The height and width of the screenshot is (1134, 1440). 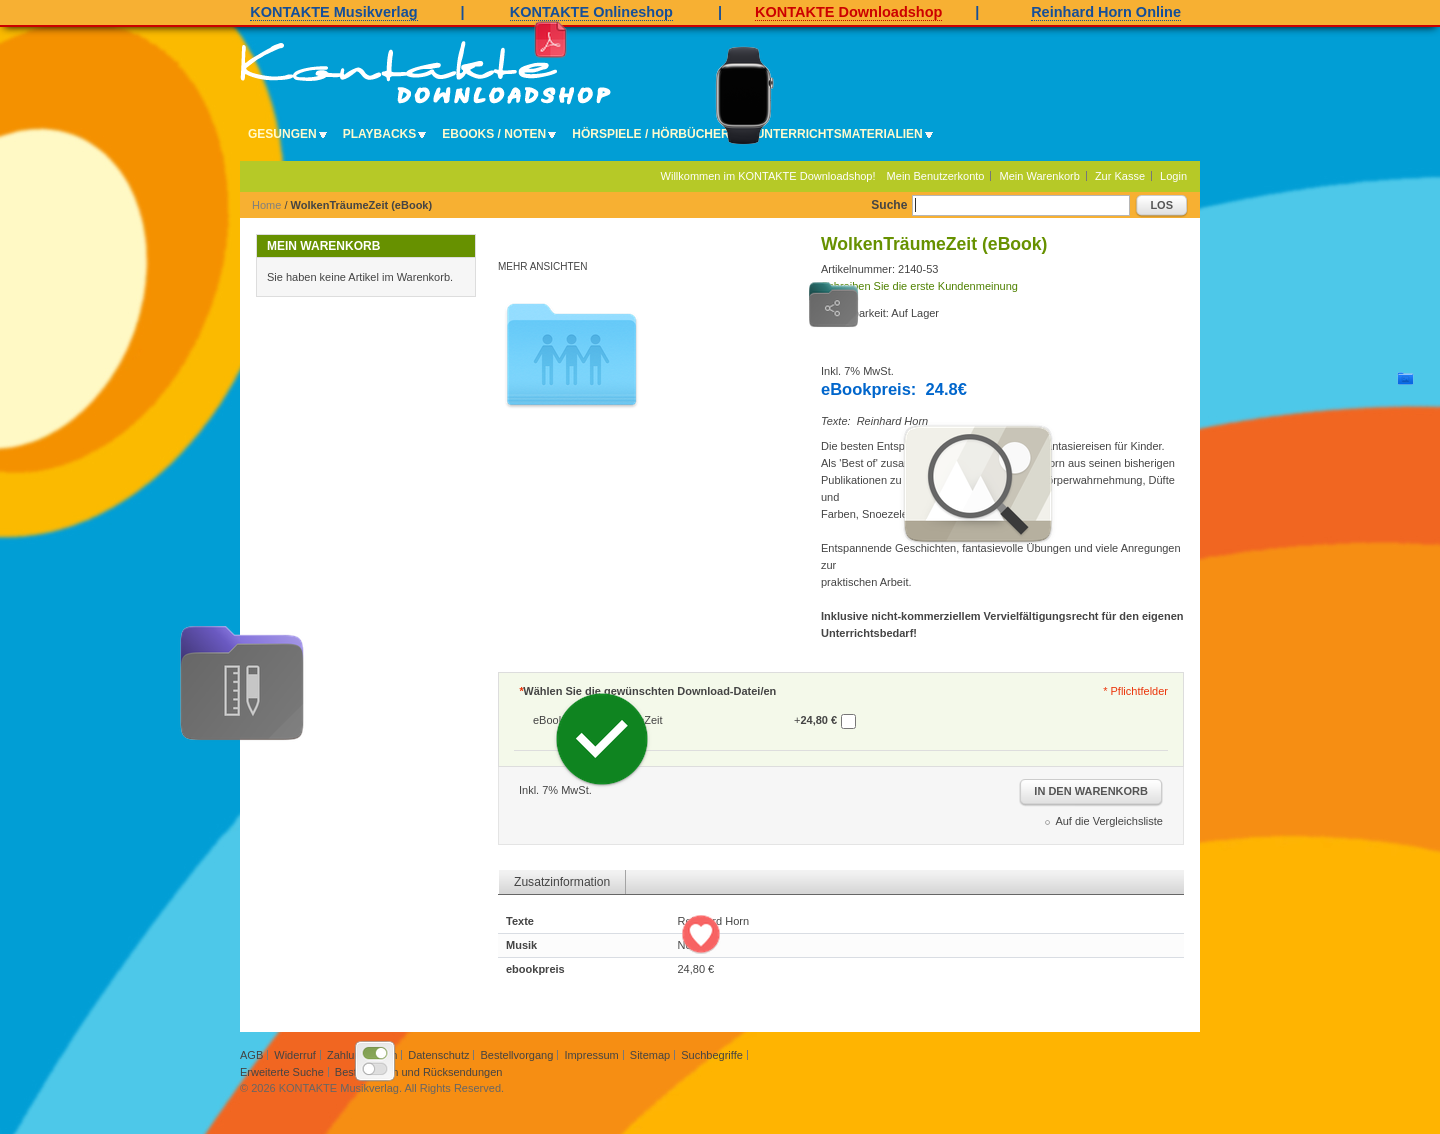 I want to click on apple watch series 8 device icon, so click(x=743, y=95).